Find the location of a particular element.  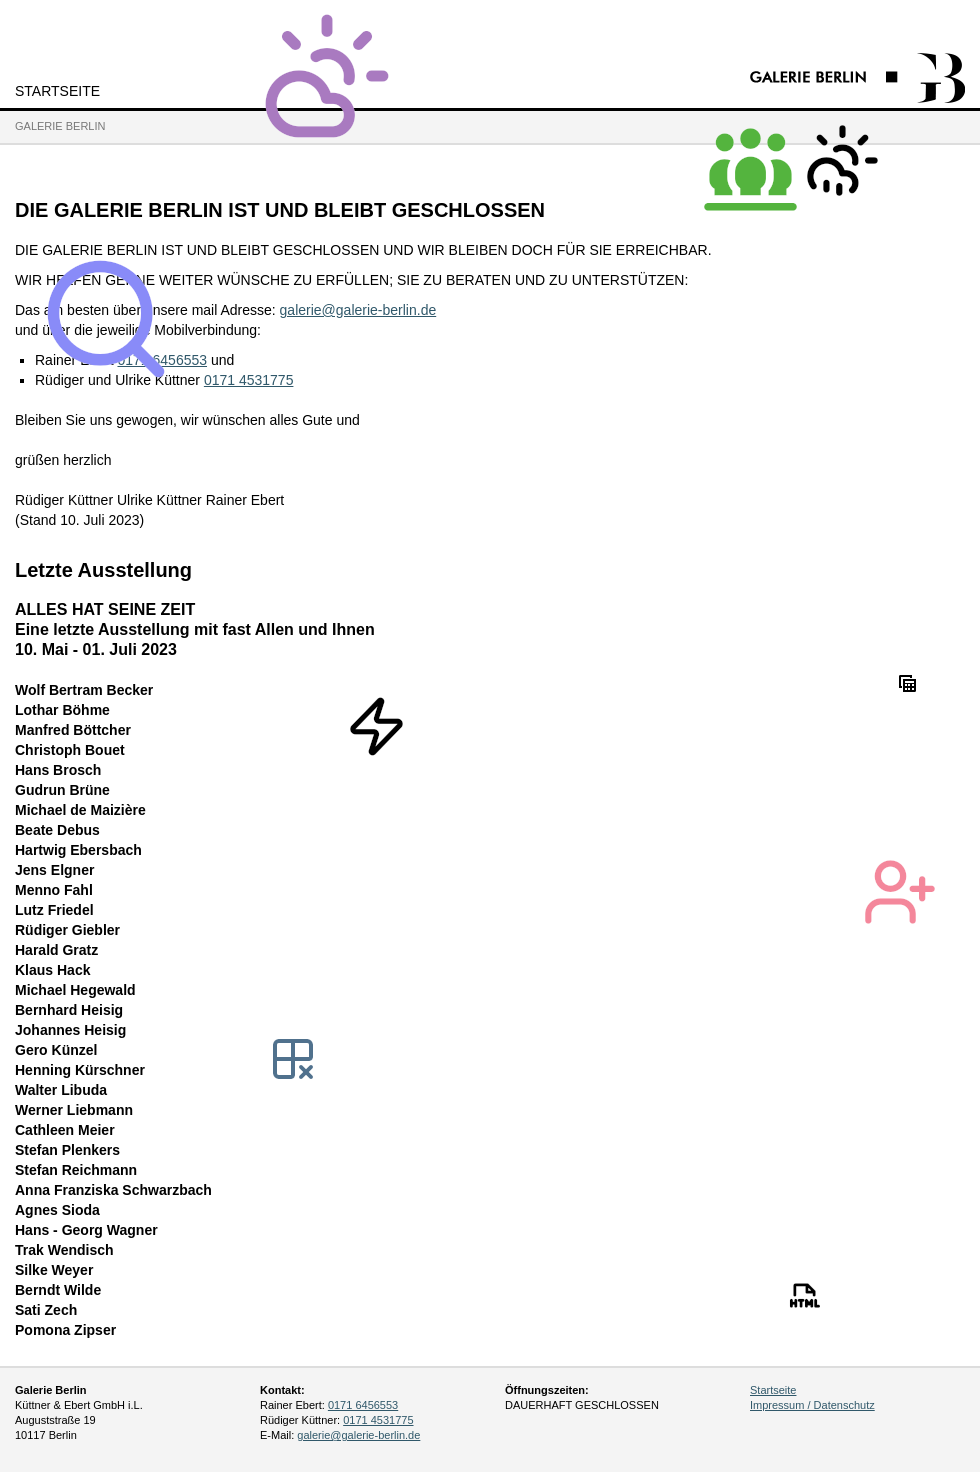

current weather conditions: partly cloudy with rain is located at coordinates (842, 160).